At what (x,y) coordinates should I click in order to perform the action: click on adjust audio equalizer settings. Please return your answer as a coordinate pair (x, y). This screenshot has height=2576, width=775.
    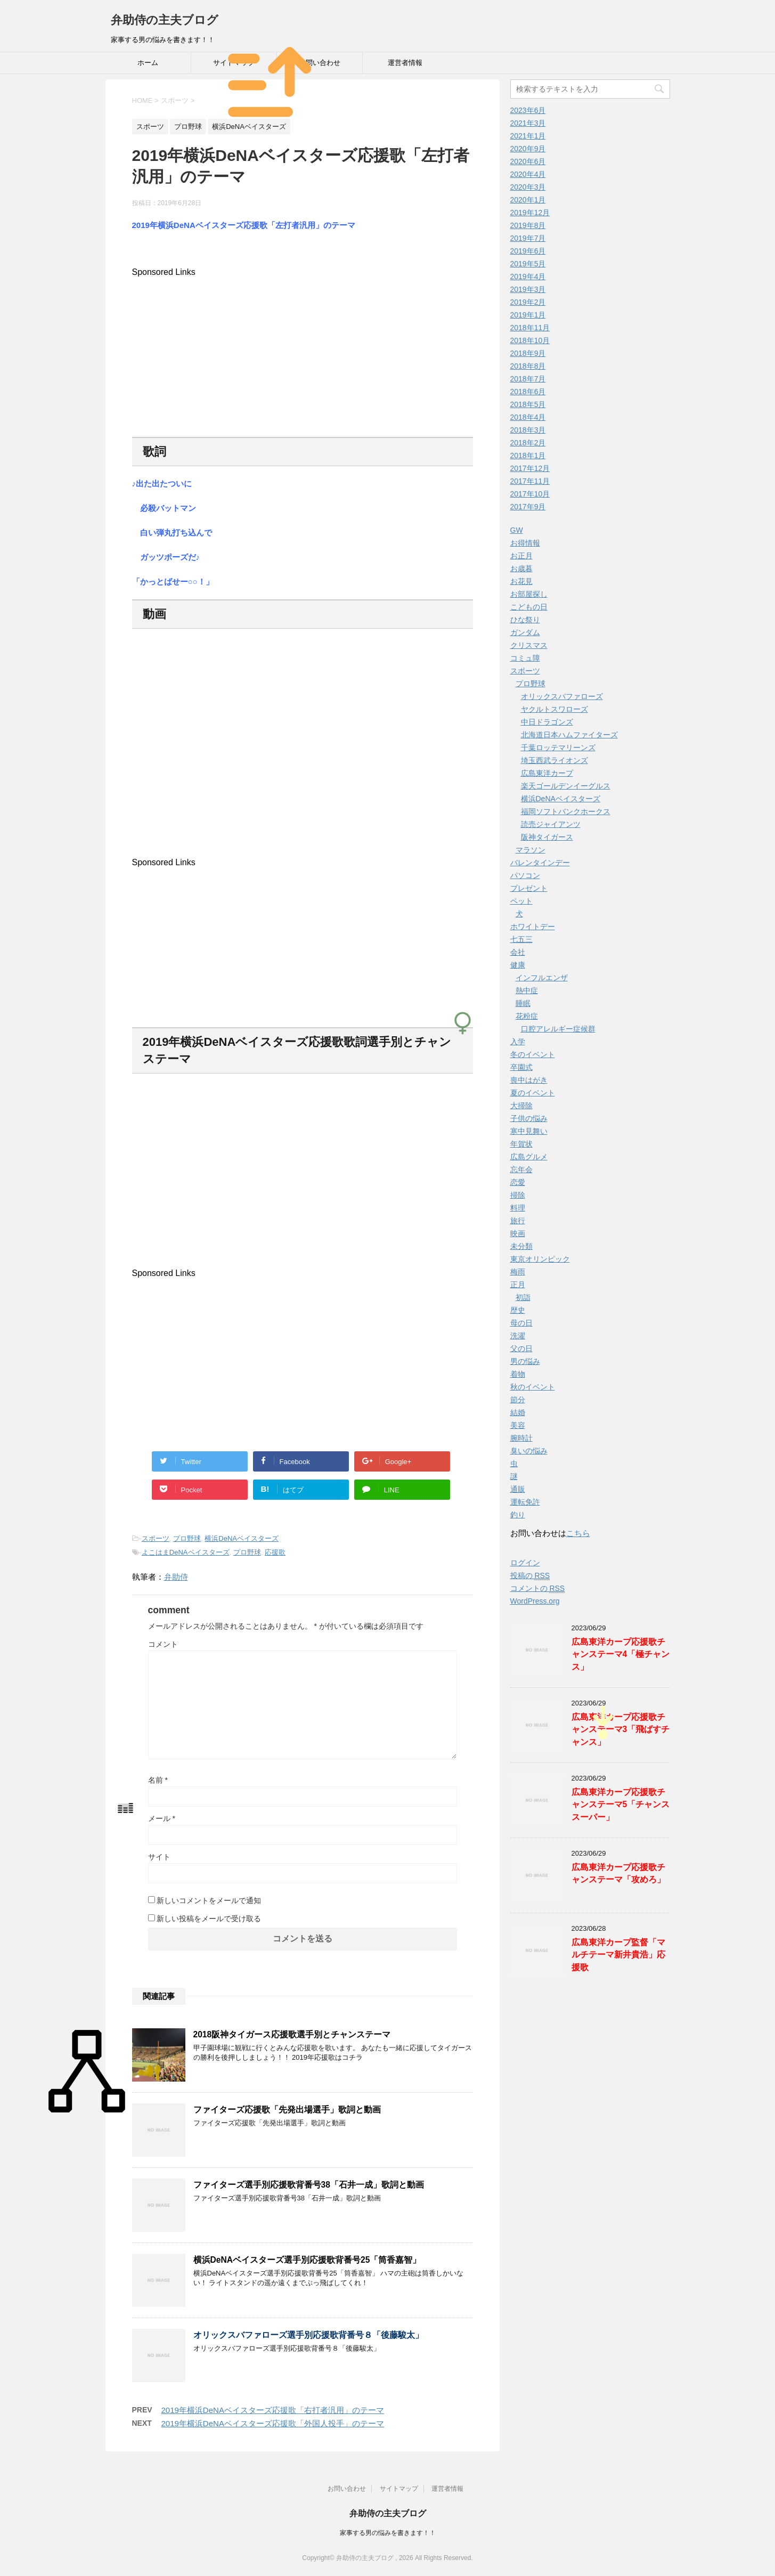
    Looking at the image, I should click on (125, 1808).